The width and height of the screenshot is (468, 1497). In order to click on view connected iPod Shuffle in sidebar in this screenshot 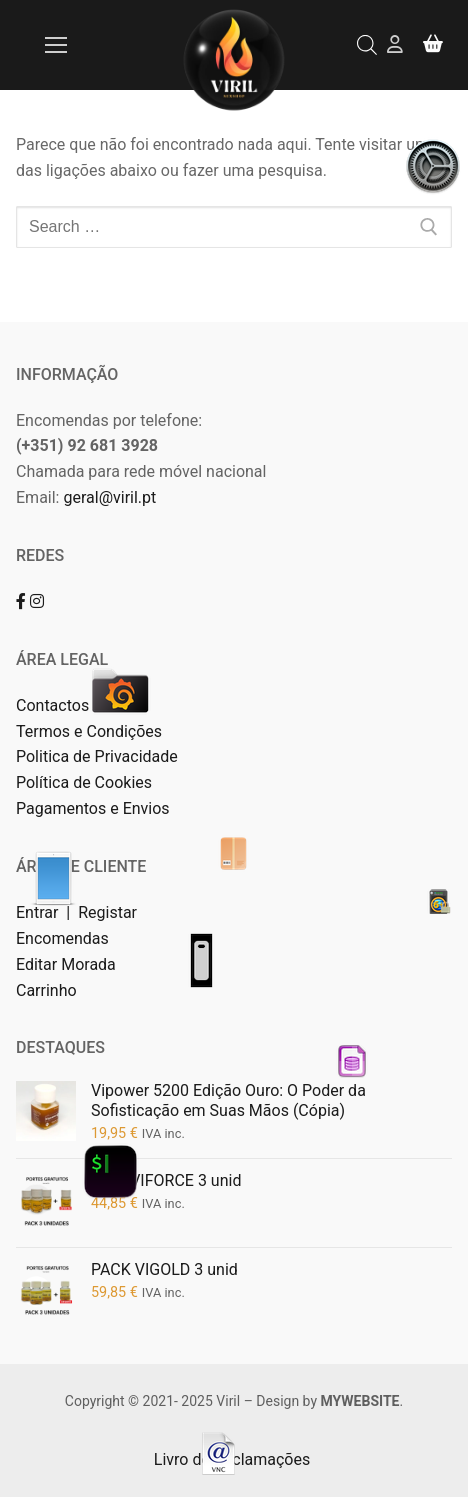, I will do `click(201, 960)`.